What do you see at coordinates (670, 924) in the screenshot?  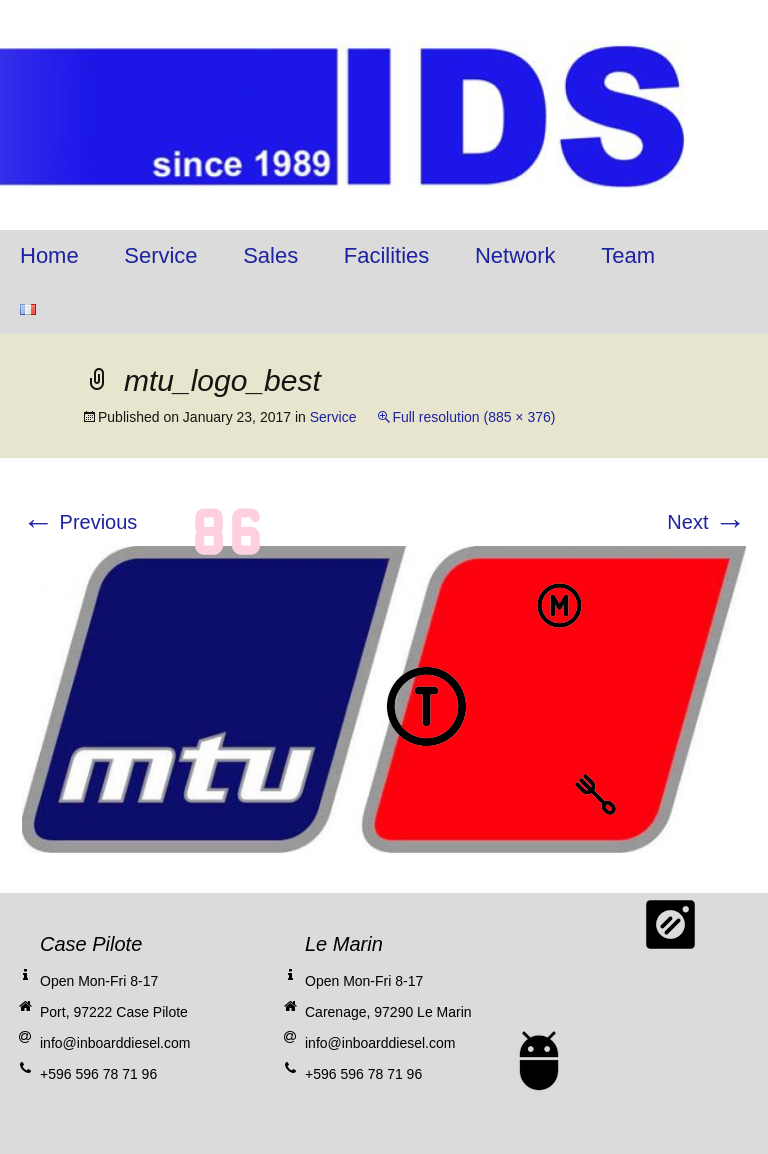 I see `access laundry or washing machine controls` at bounding box center [670, 924].